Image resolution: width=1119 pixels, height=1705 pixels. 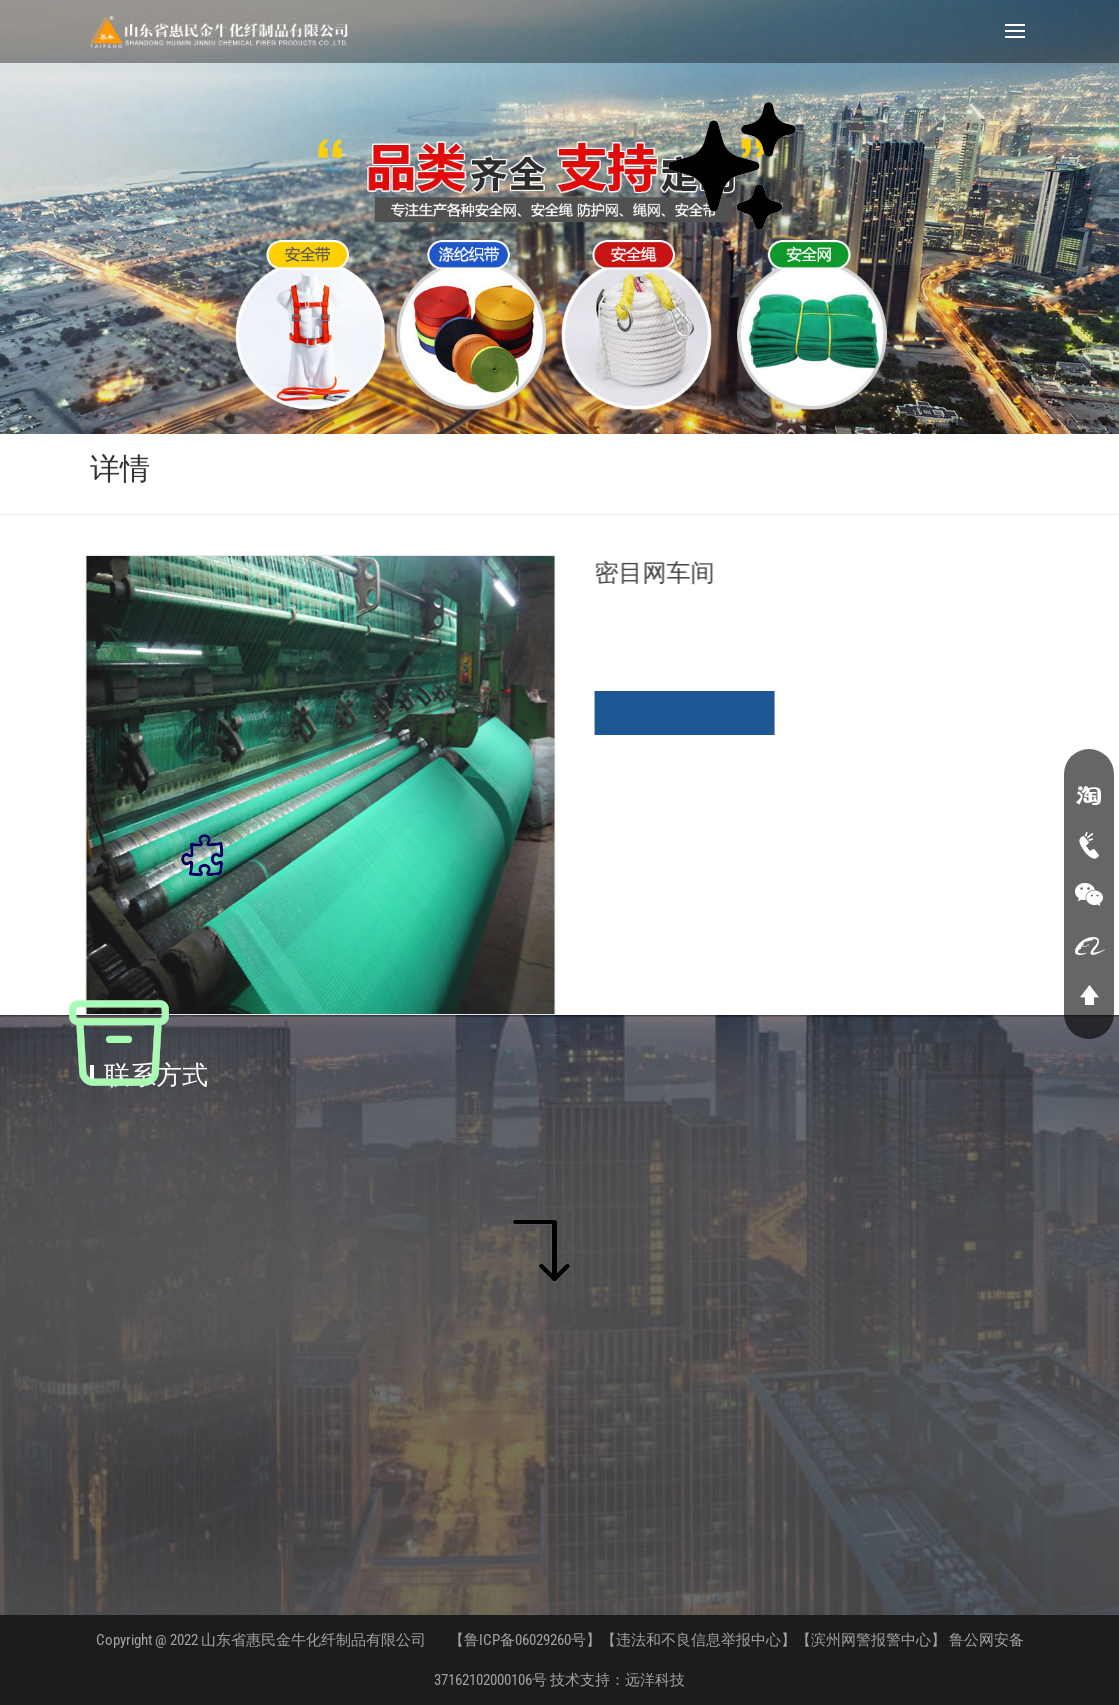 I want to click on access plugins or extensions, so click(x=203, y=856).